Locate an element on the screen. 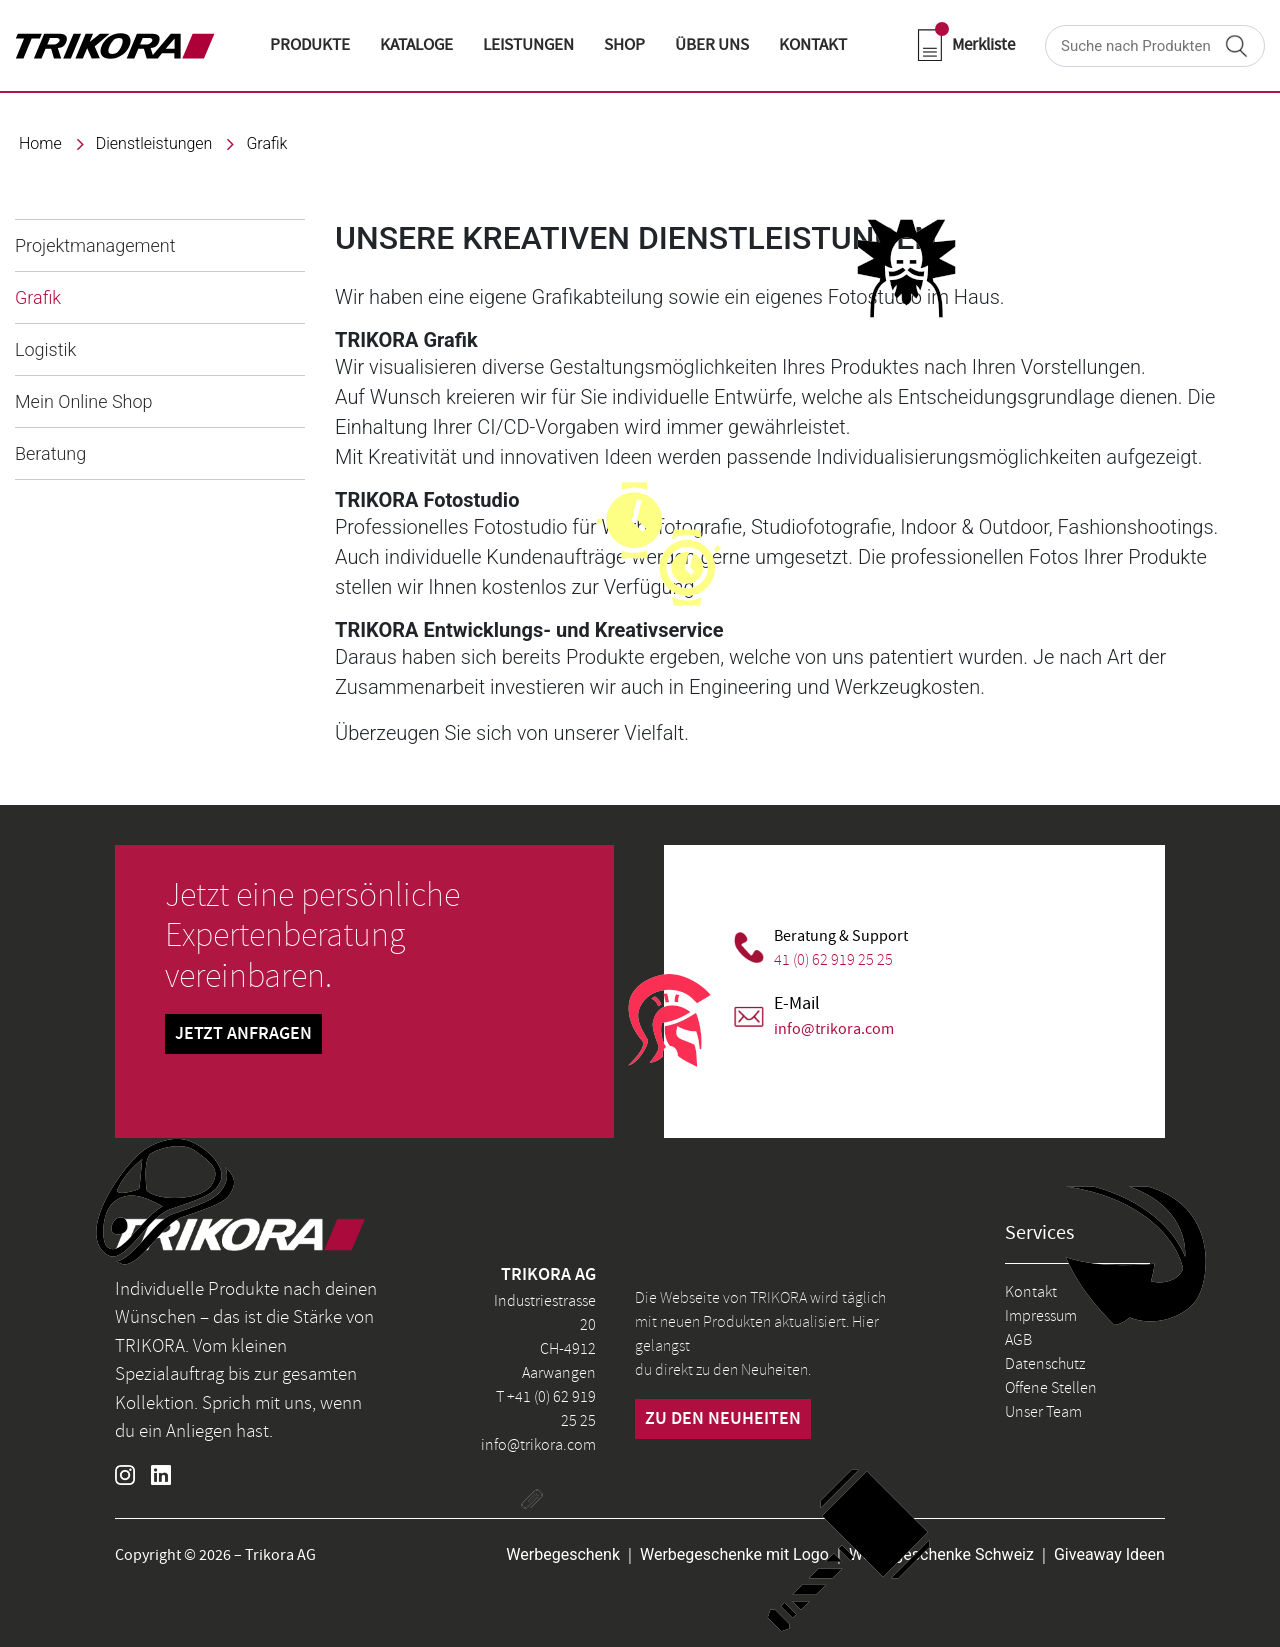 This screenshot has height=1647, width=1280. browse meat or protein food options is located at coordinates (165, 1202).